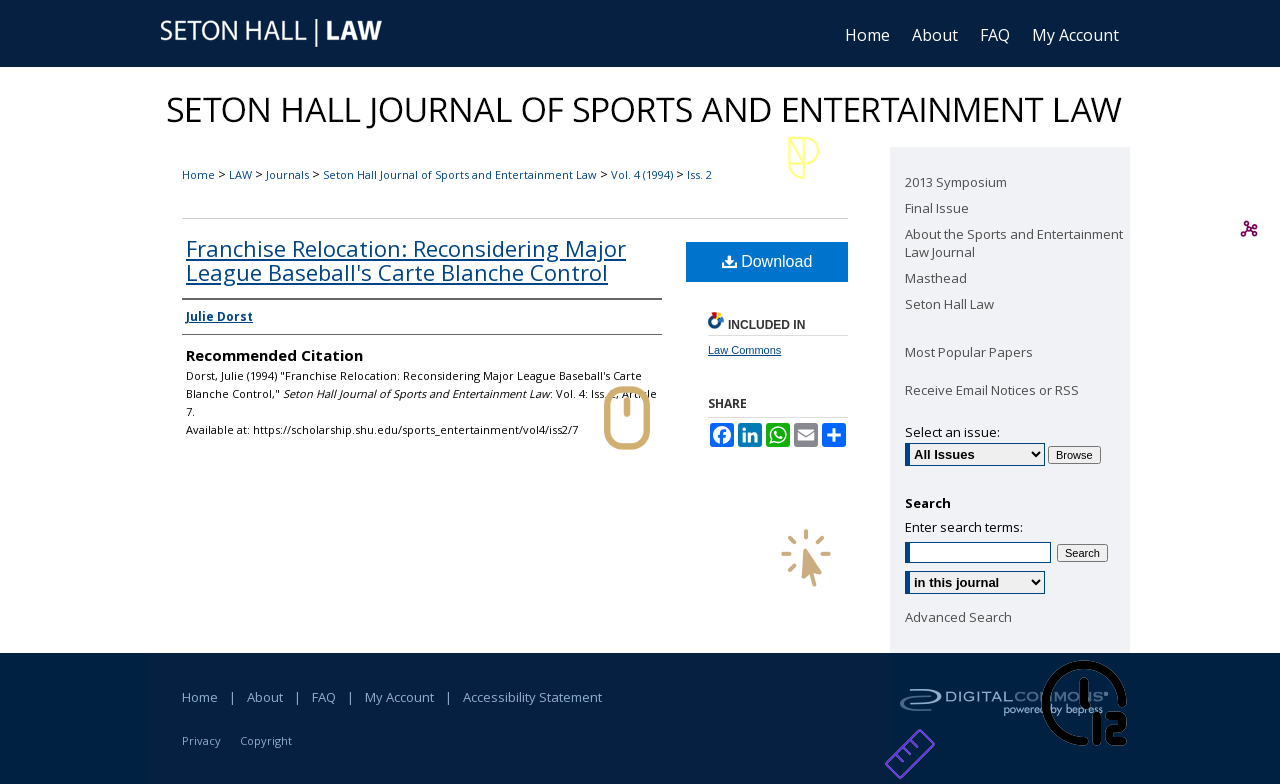 This screenshot has width=1280, height=784. Describe the element at coordinates (627, 418) in the screenshot. I see `mouse input device indicator` at that location.